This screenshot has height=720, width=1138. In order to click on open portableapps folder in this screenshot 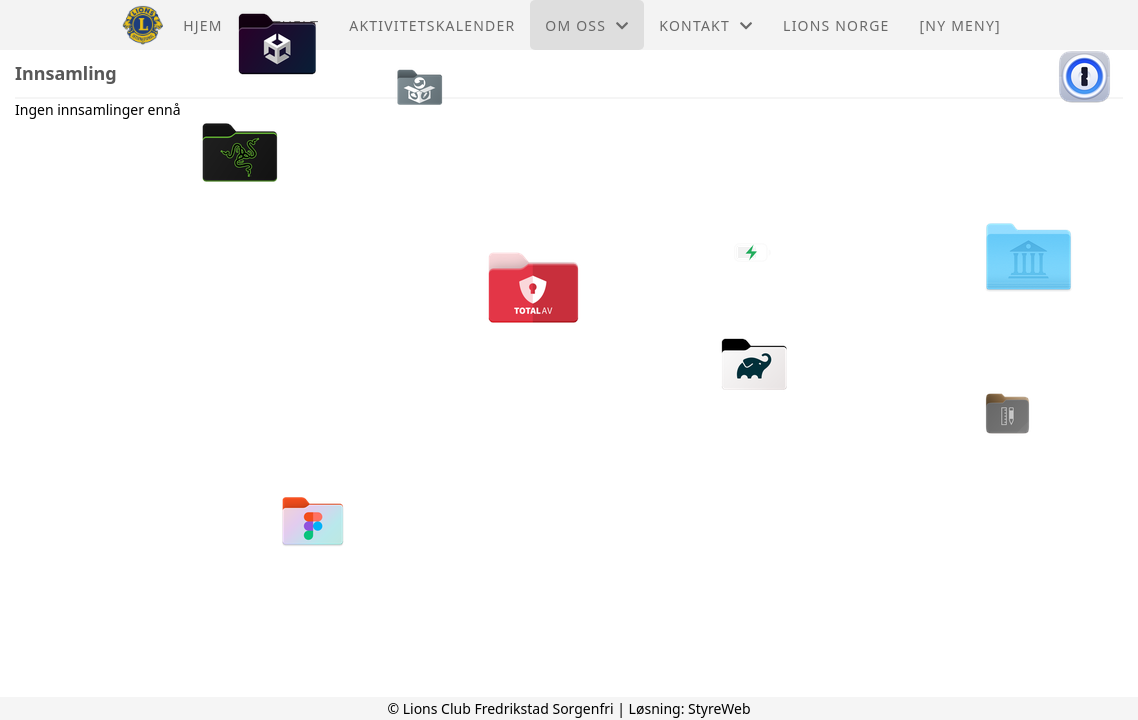, I will do `click(419, 88)`.